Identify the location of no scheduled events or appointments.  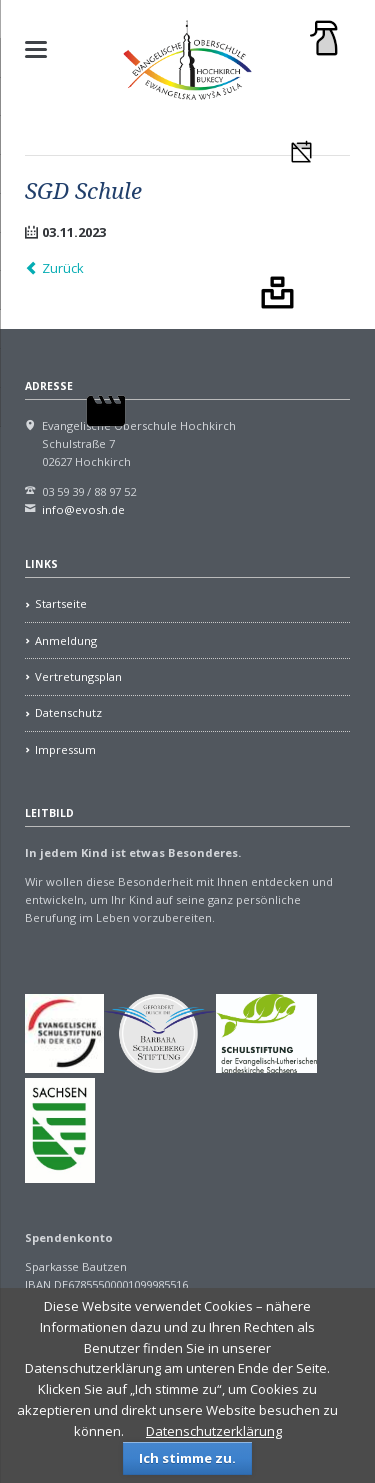
(301, 152).